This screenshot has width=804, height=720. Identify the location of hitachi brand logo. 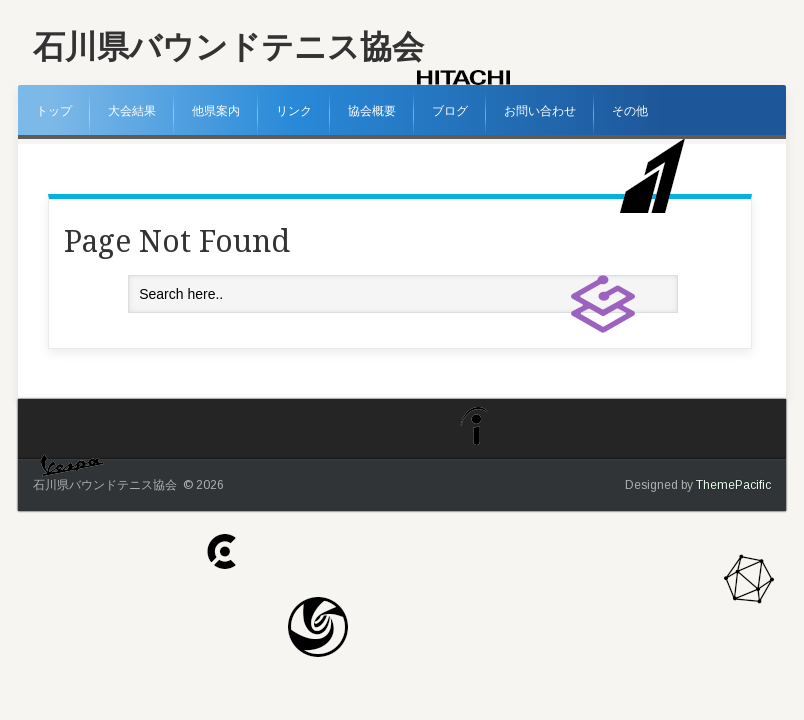
(463, 77).